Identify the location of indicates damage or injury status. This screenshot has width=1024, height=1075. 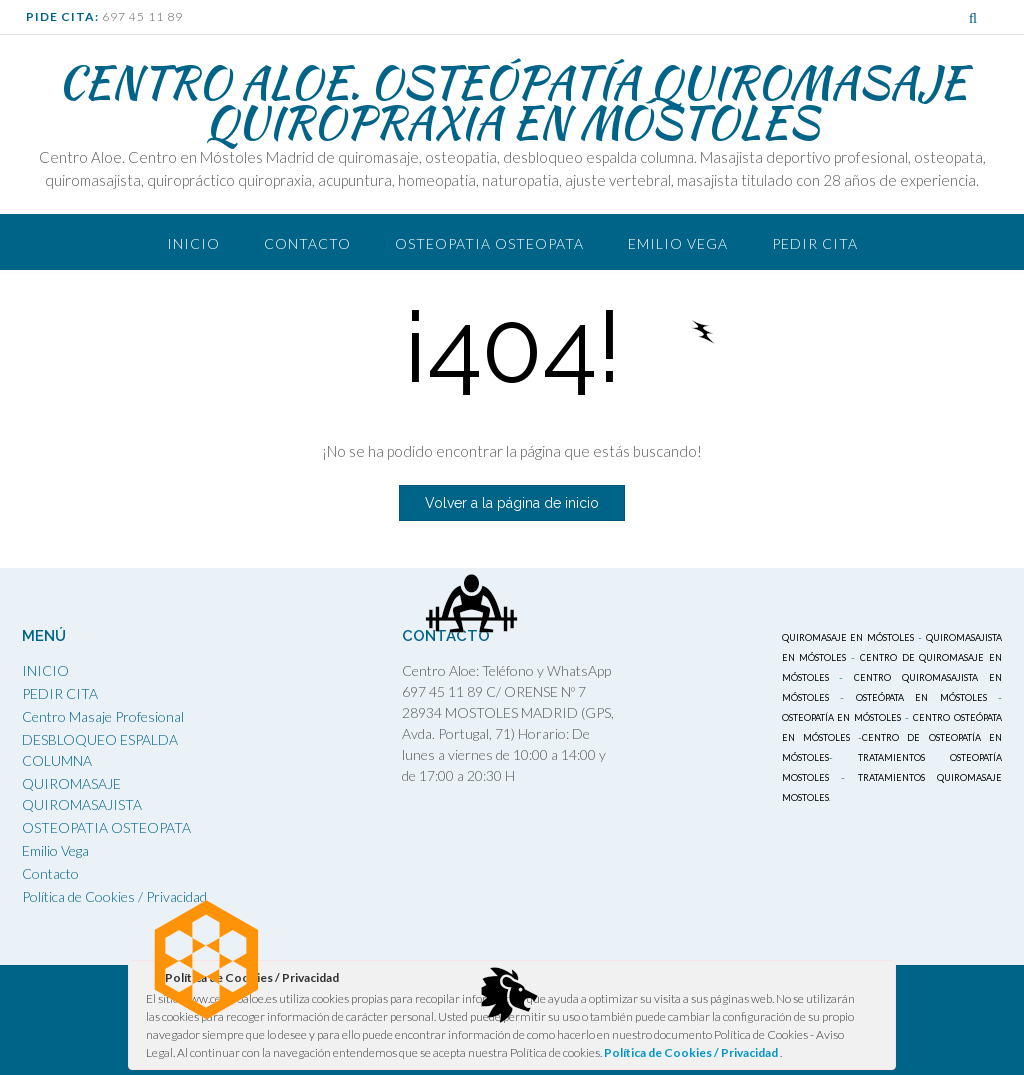
(703, 332).